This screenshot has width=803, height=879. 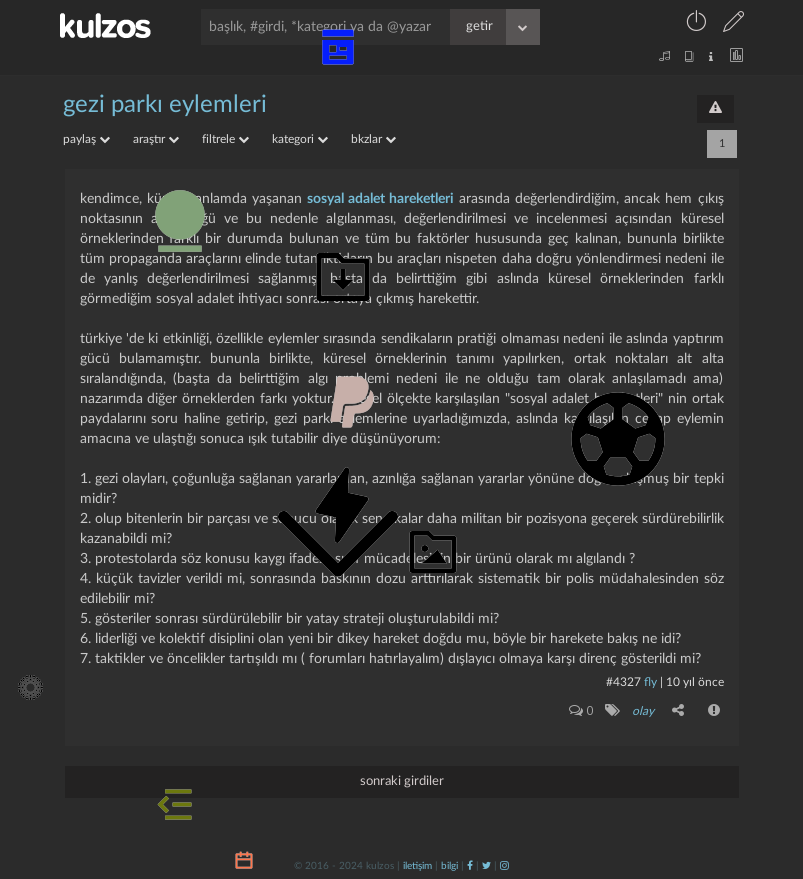 What do you see at coordinates (174, 804) in the screenshot?
I see `collapse the sidebar menu` at bounding box center [174, 804].